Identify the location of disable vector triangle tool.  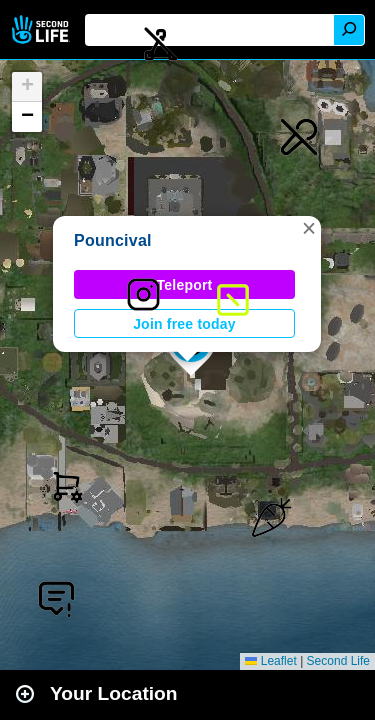
(161, 44).